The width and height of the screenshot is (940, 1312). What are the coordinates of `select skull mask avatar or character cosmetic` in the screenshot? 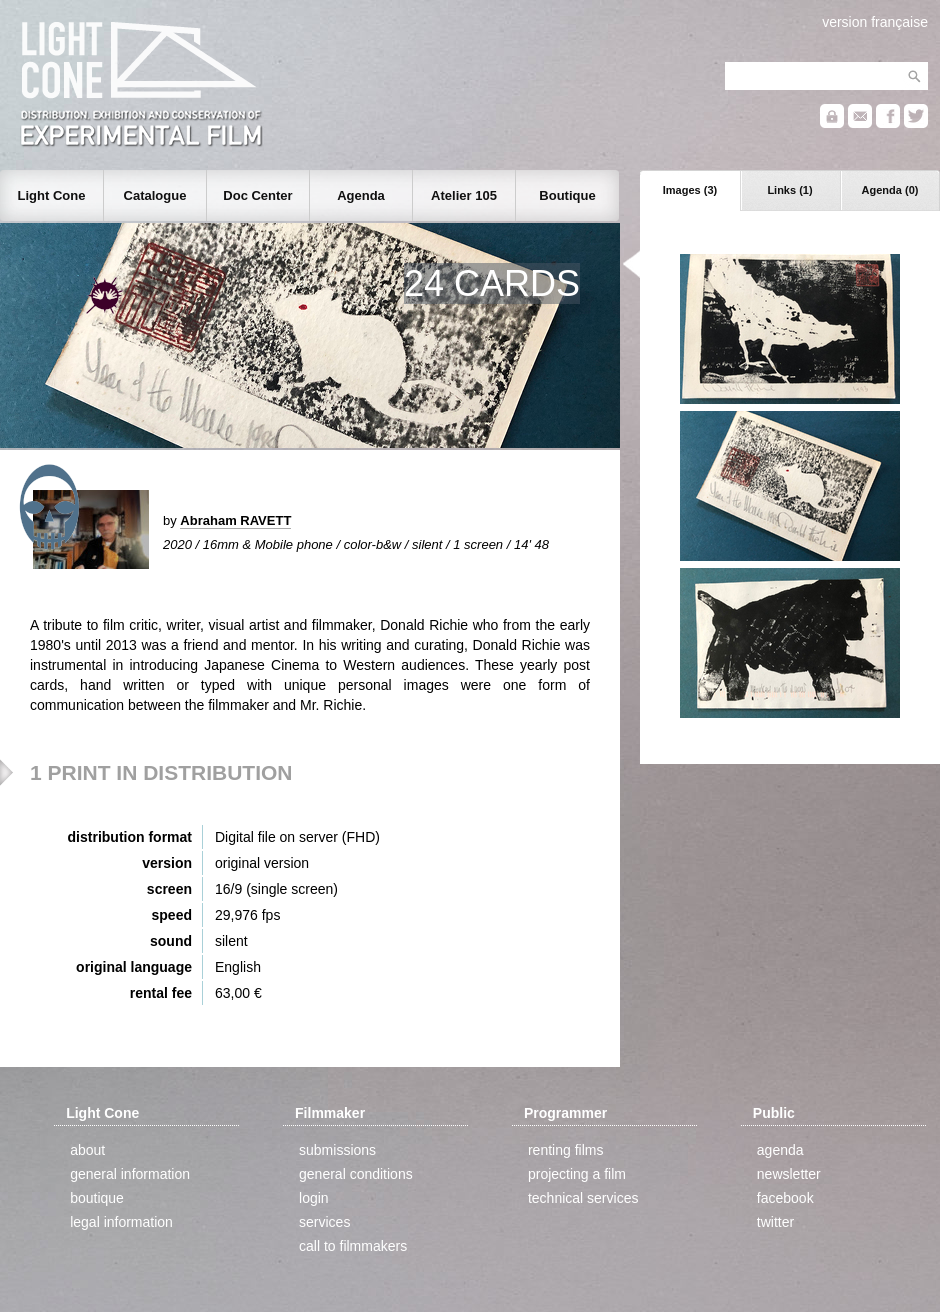 It's located at (49, 507).